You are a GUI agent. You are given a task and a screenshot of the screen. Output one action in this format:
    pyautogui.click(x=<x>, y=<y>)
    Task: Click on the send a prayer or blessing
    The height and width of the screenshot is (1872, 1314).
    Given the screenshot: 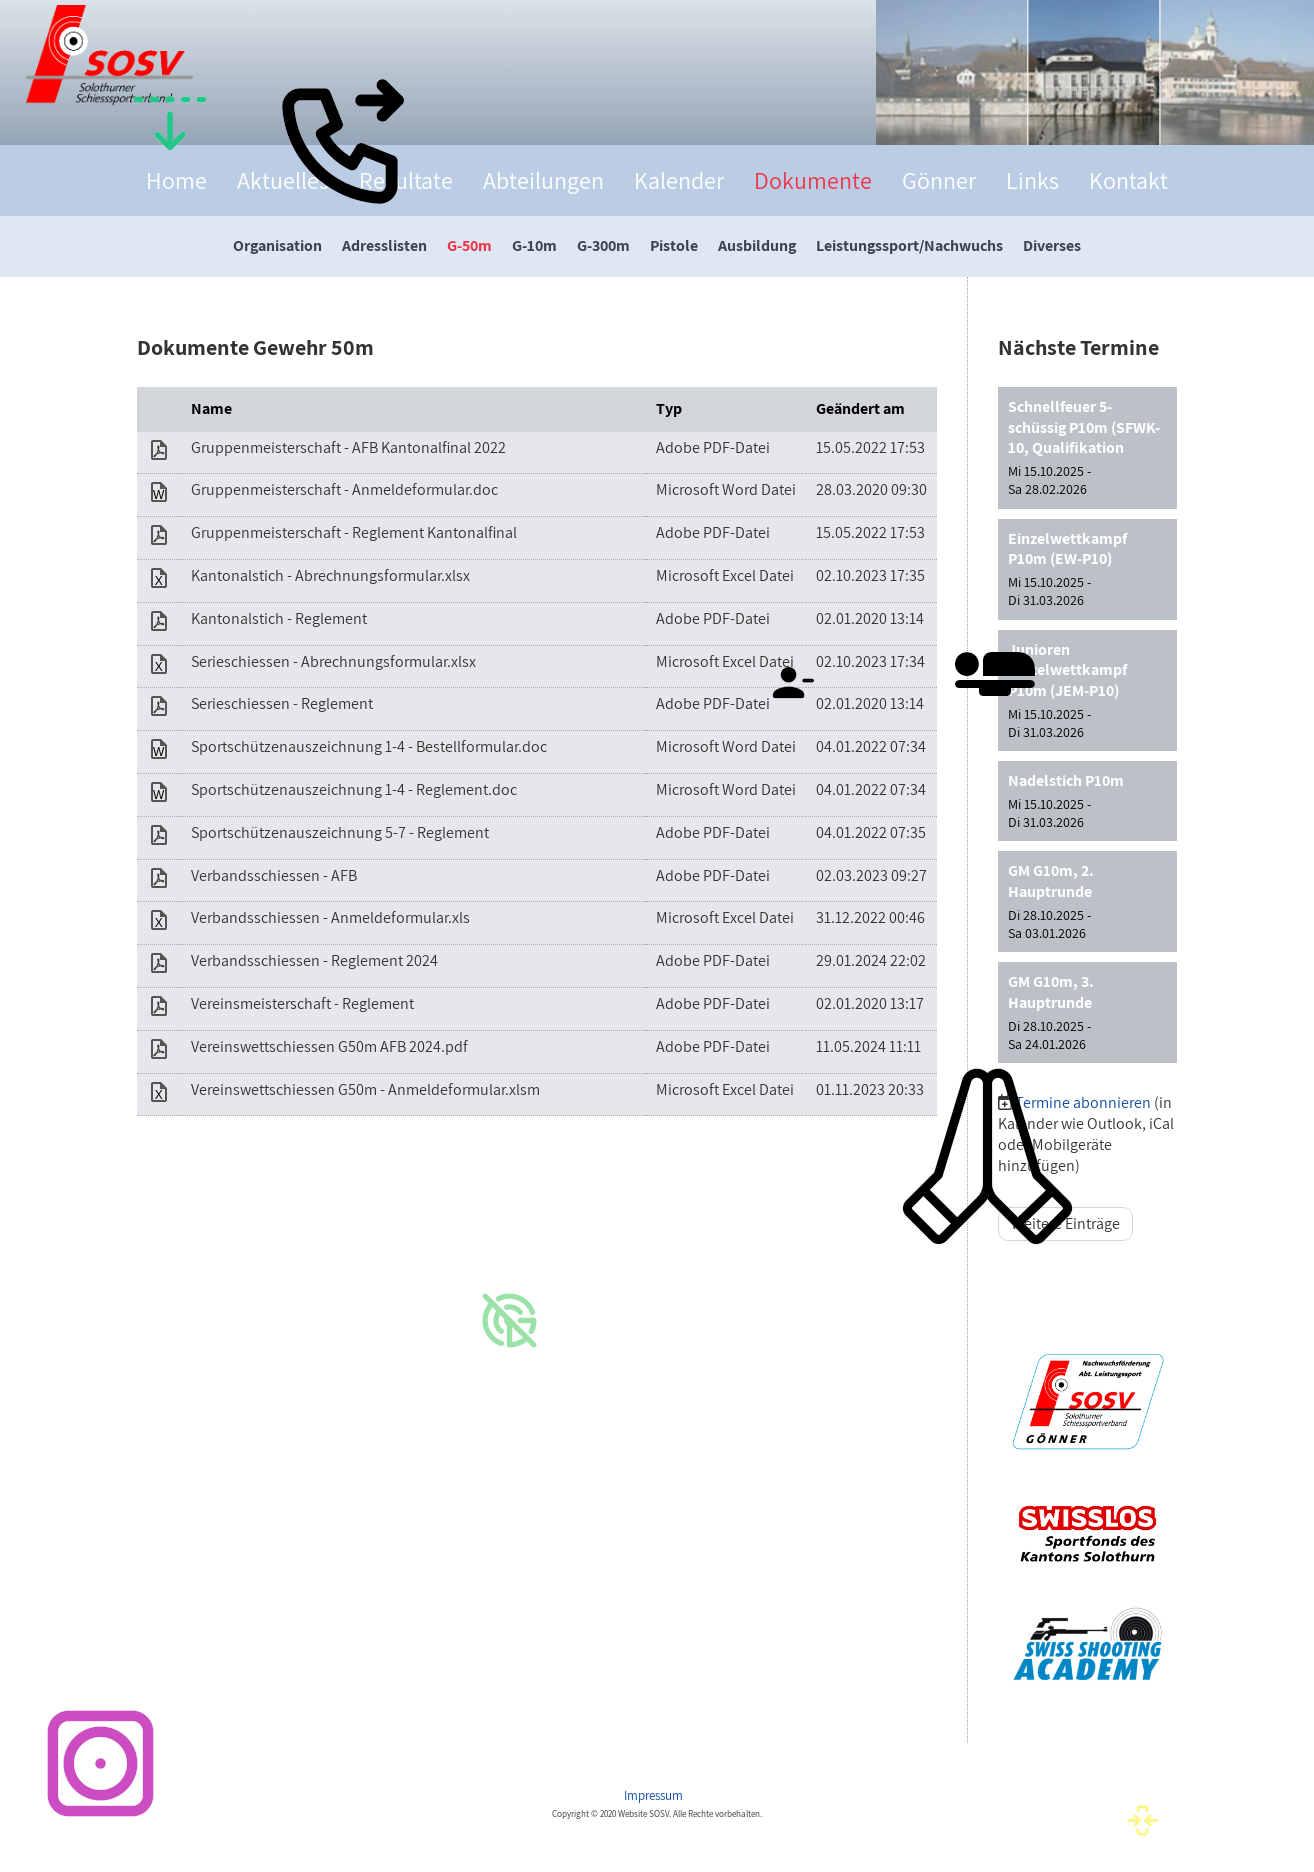 What is the action you would take?
    pyautogui.click(x=987, y=1159)
    